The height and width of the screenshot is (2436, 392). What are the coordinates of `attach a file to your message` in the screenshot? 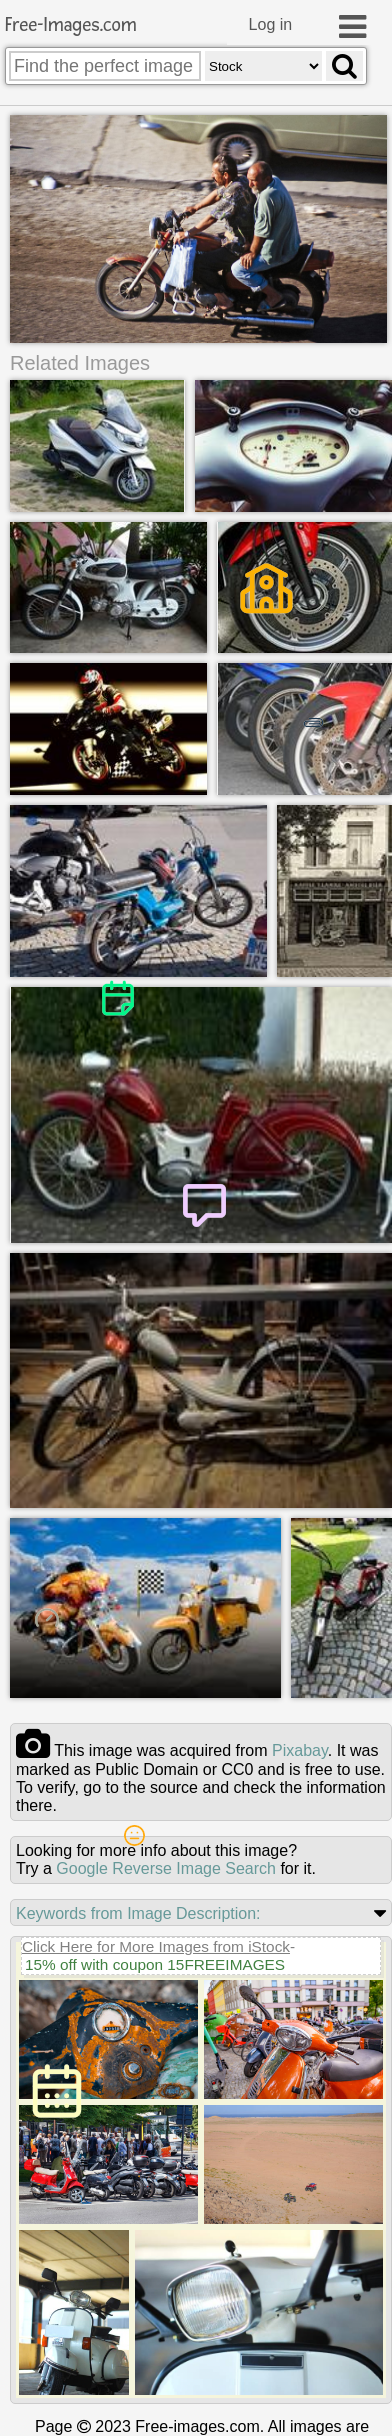 It's located at (313, 722).